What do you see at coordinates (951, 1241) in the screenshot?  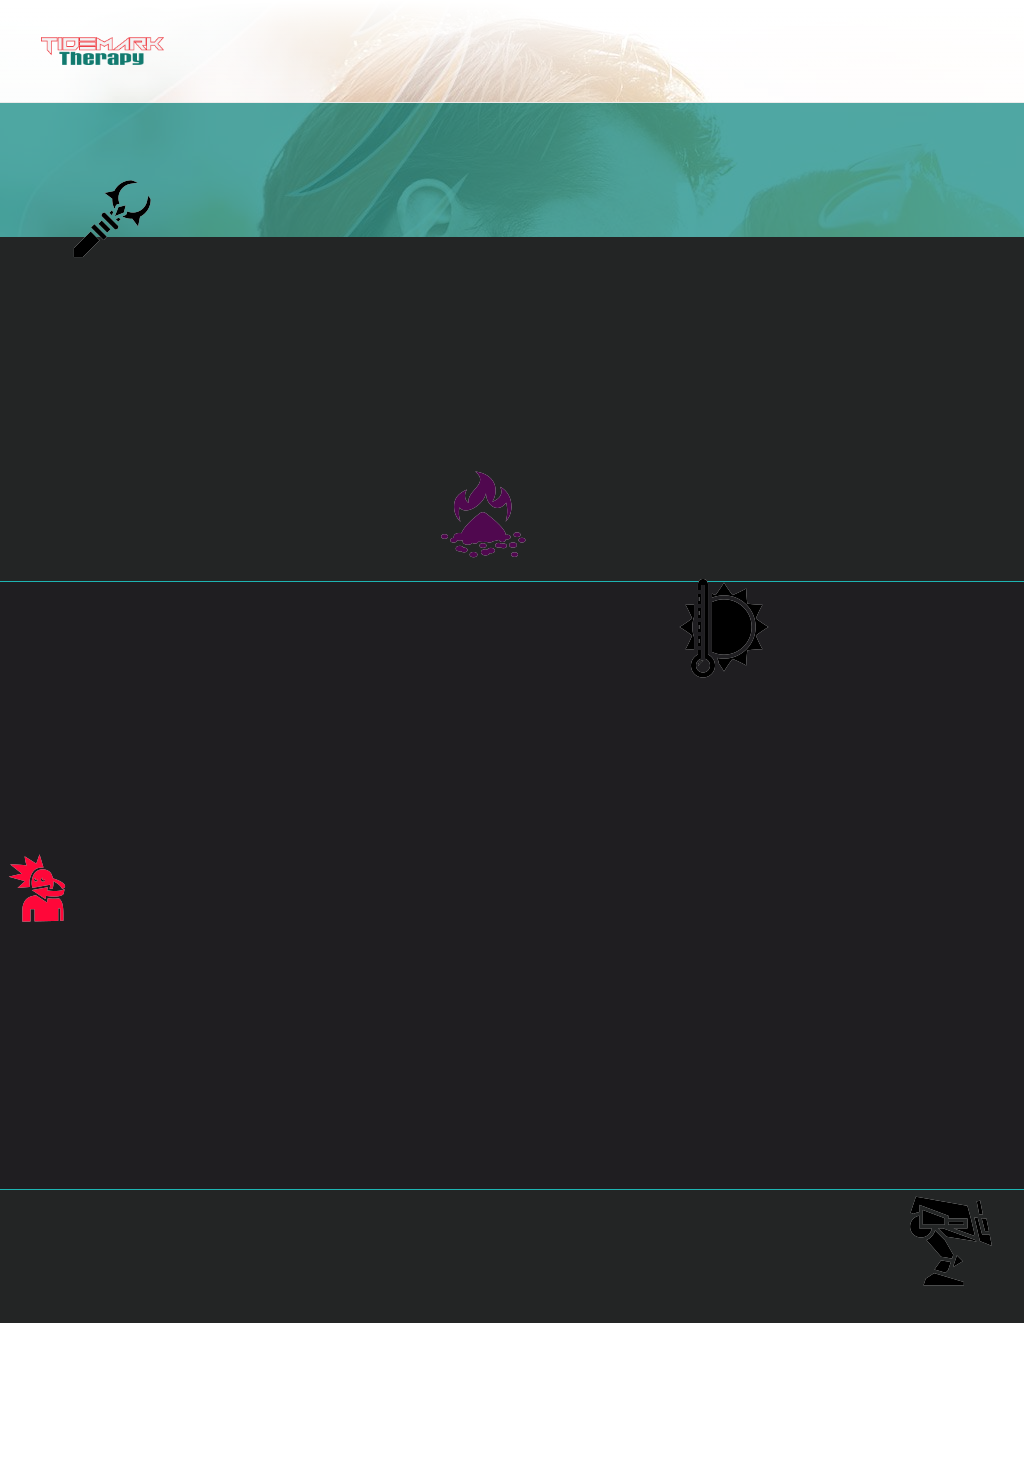 I see `explore the map on foot` at bounding box center [951, 1241].